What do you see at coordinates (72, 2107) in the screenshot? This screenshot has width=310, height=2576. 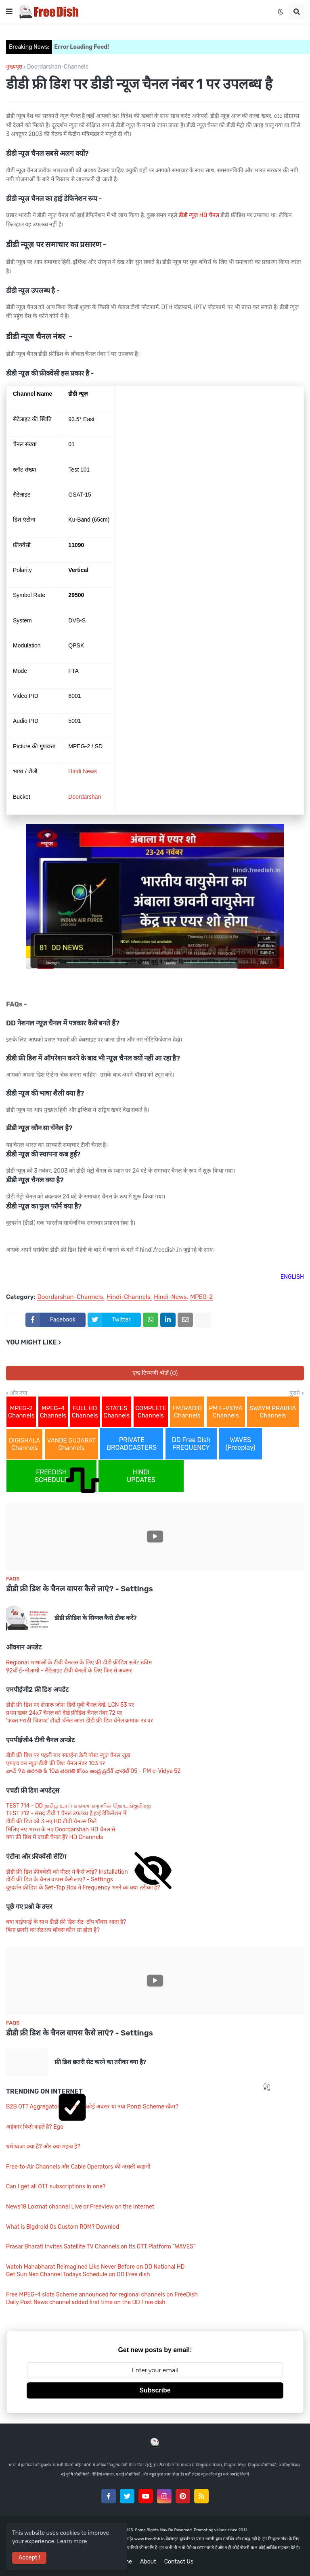 I see `confirm or submit an action` at bounding box center [72, 2107].